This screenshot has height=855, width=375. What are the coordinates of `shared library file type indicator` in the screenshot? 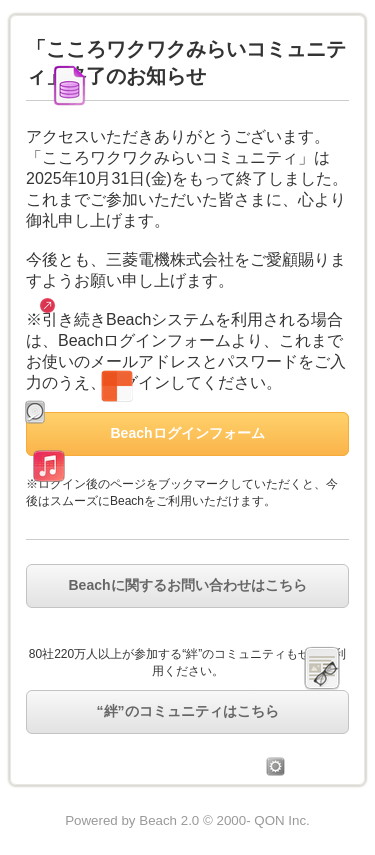 It's located at (275, 766).